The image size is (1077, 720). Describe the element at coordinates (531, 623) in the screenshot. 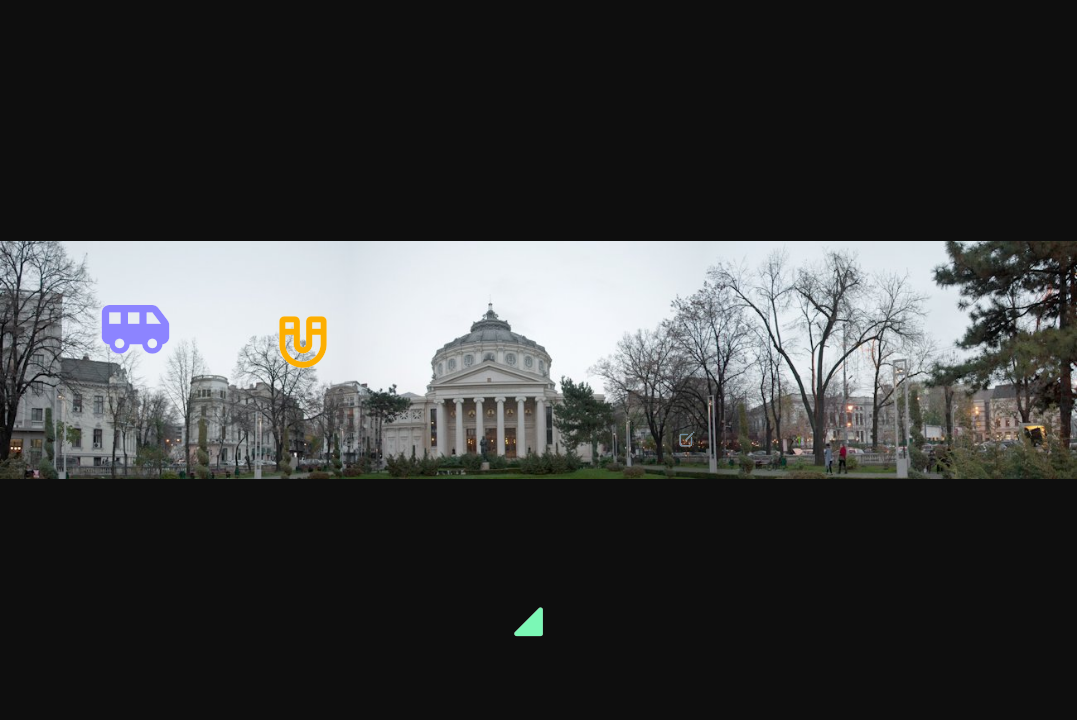

I see `indicates full cellular signal strength` at that location.